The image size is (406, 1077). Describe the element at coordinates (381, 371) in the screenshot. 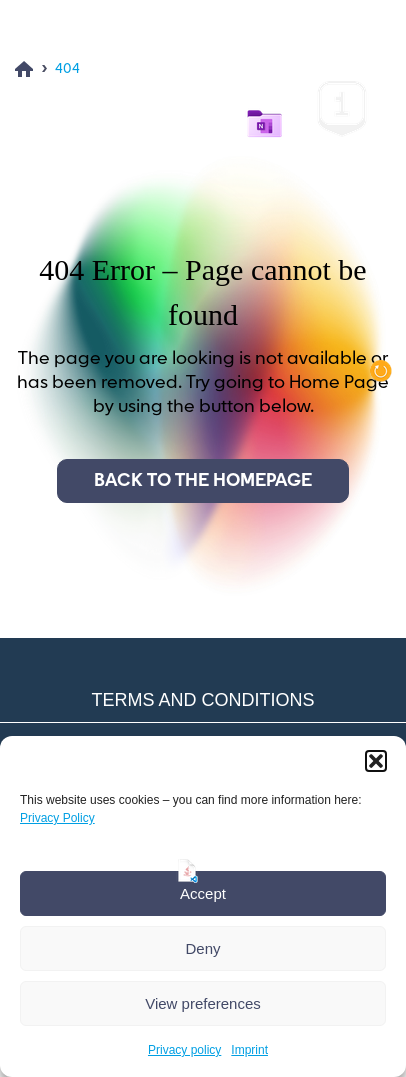

I see `restart or reboot the system` at that location.